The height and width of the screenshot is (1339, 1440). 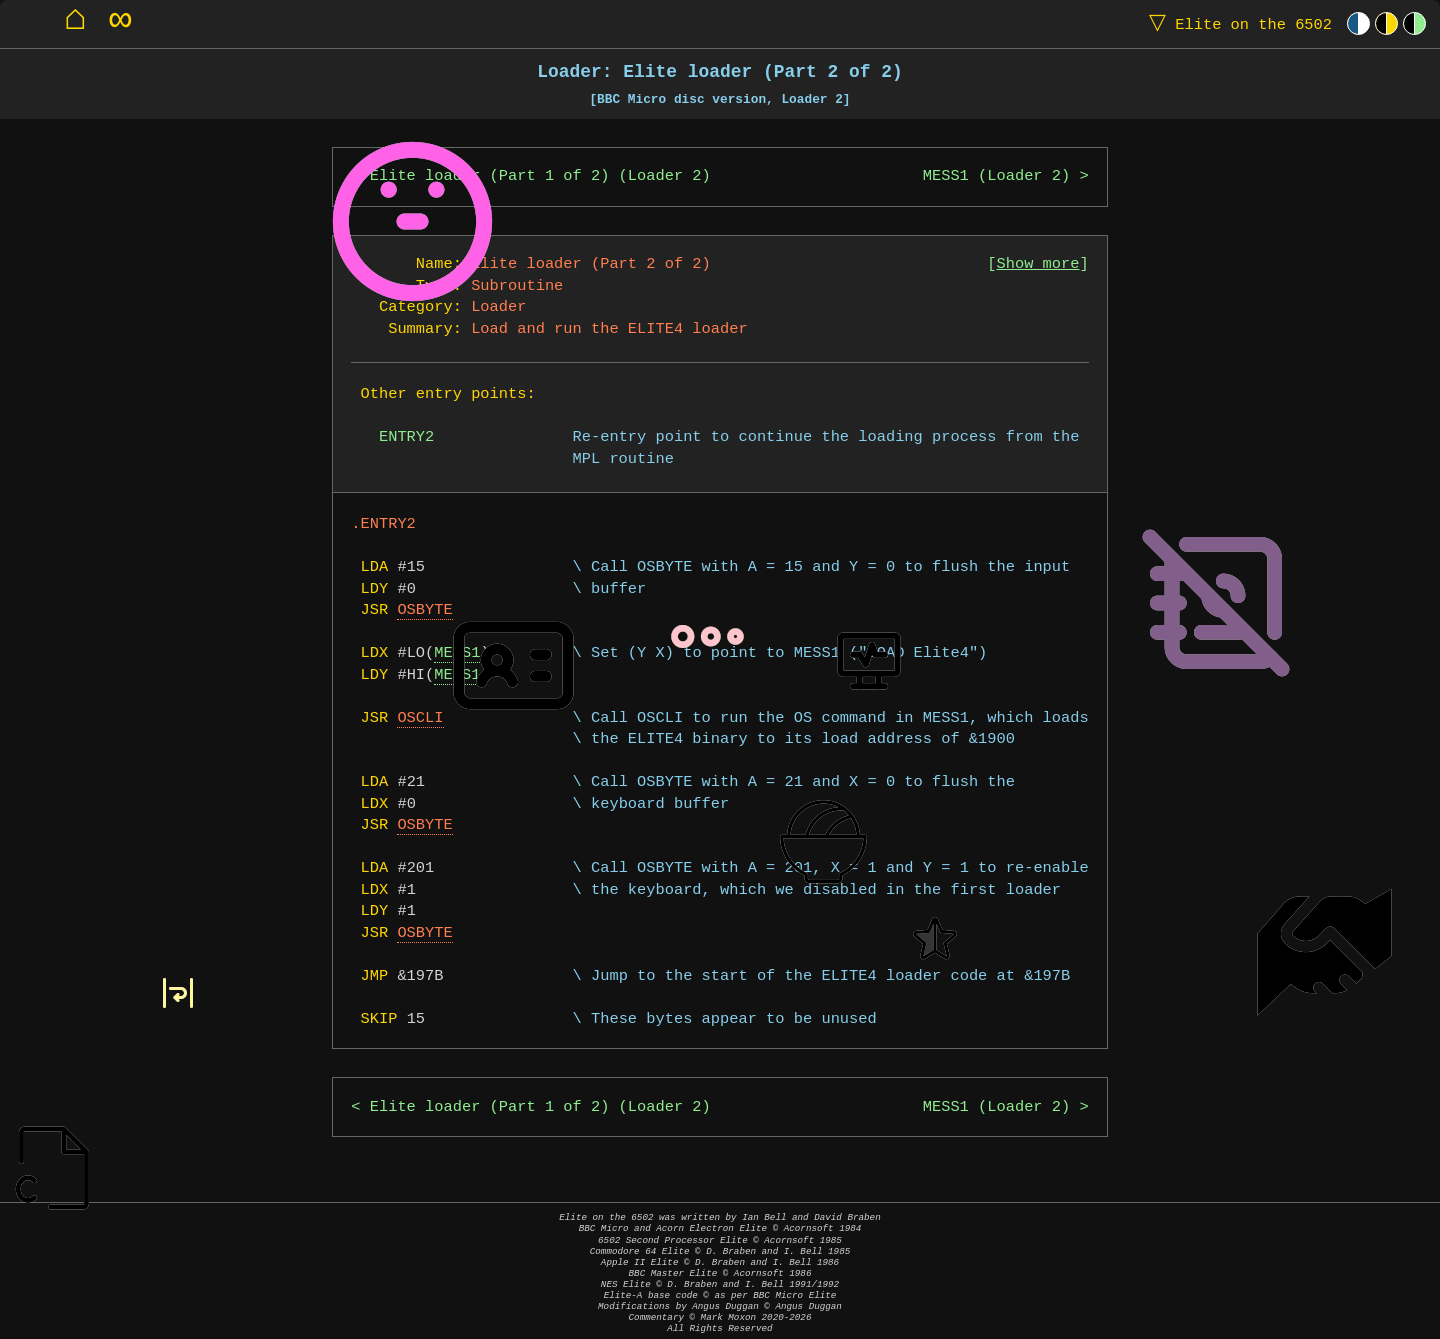 What do you see at coordinates (54, 1168) in the screenshot?
I see `open a C programming language file` at bounding box center [54, 1168].